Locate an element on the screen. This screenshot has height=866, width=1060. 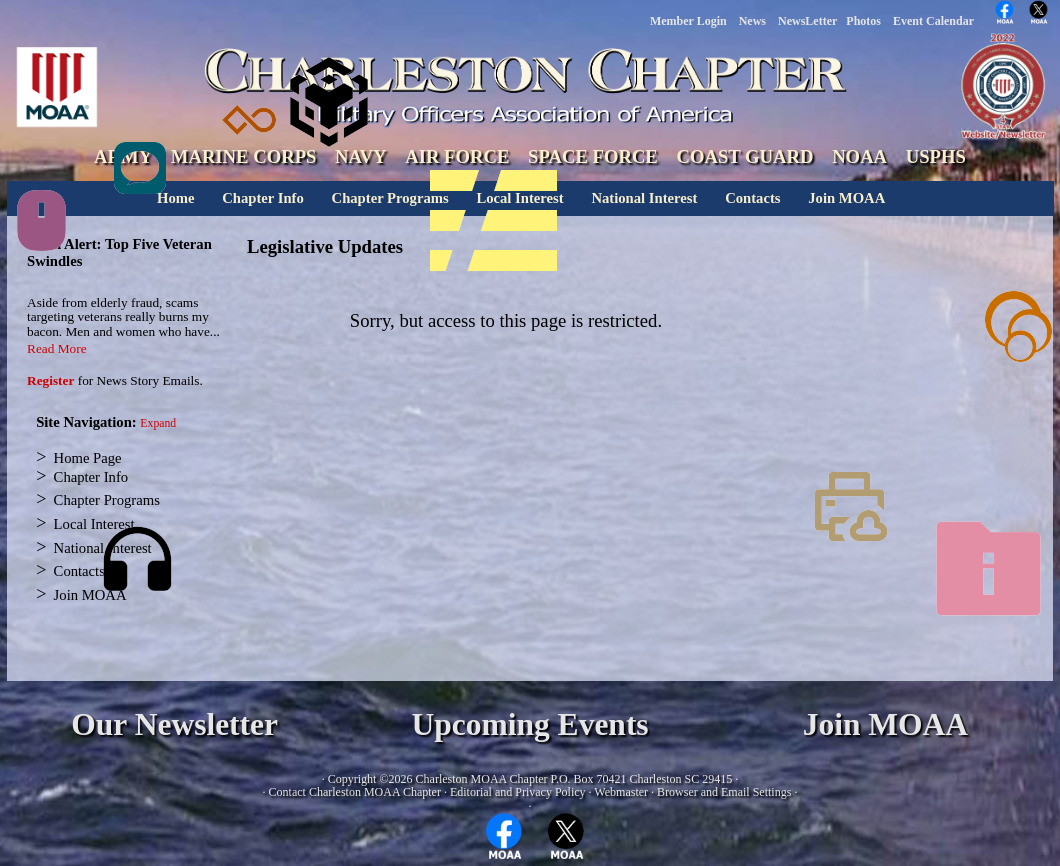
OCLC company logo is located at coordinates (1018, 326).